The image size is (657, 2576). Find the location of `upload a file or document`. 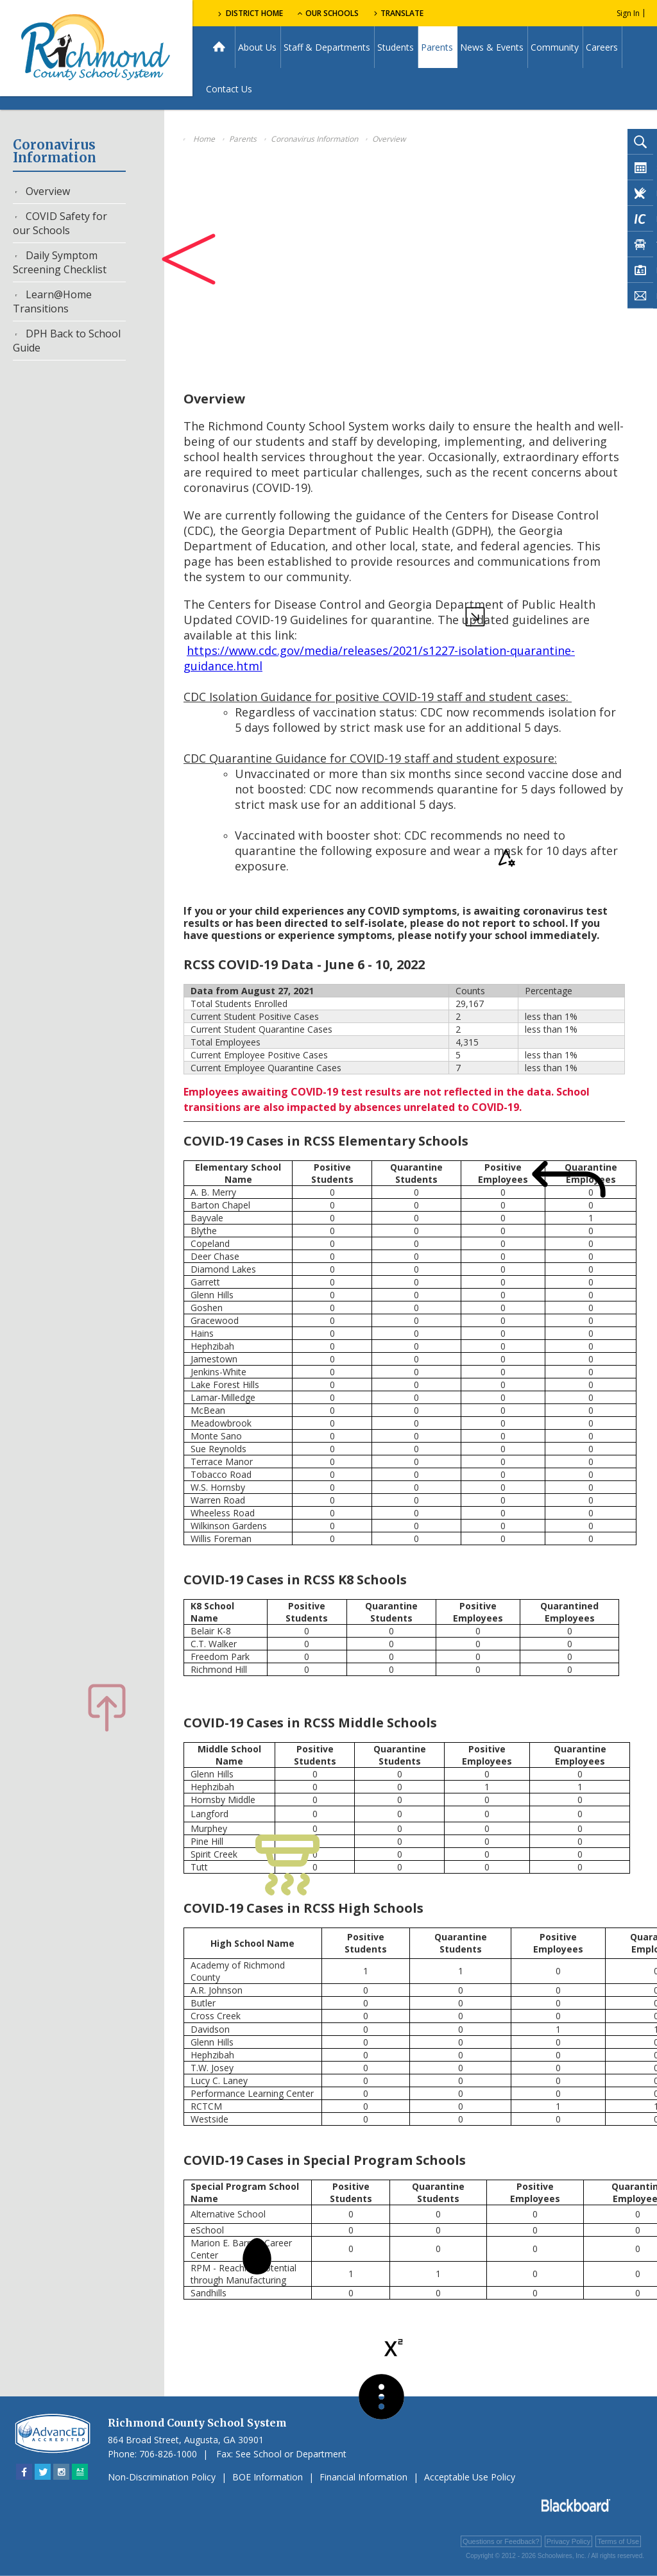

upload a file or document is located at coordinates (107, 1707).